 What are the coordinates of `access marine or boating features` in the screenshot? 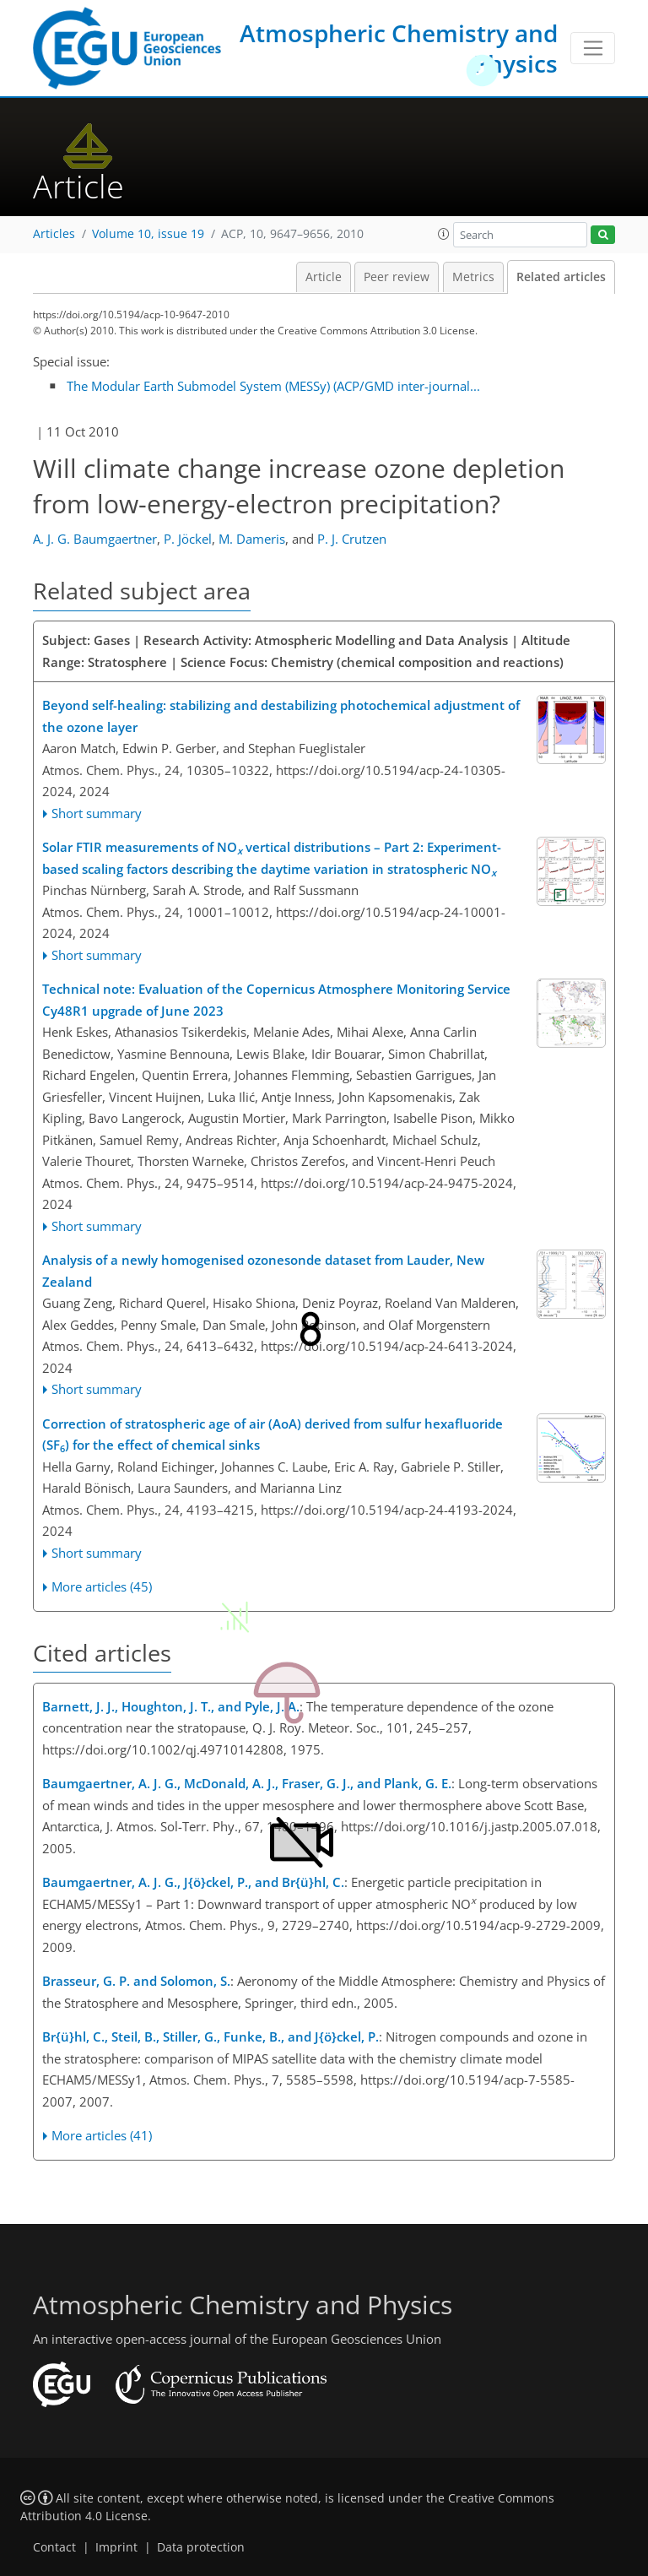 It's located at (88, 149).